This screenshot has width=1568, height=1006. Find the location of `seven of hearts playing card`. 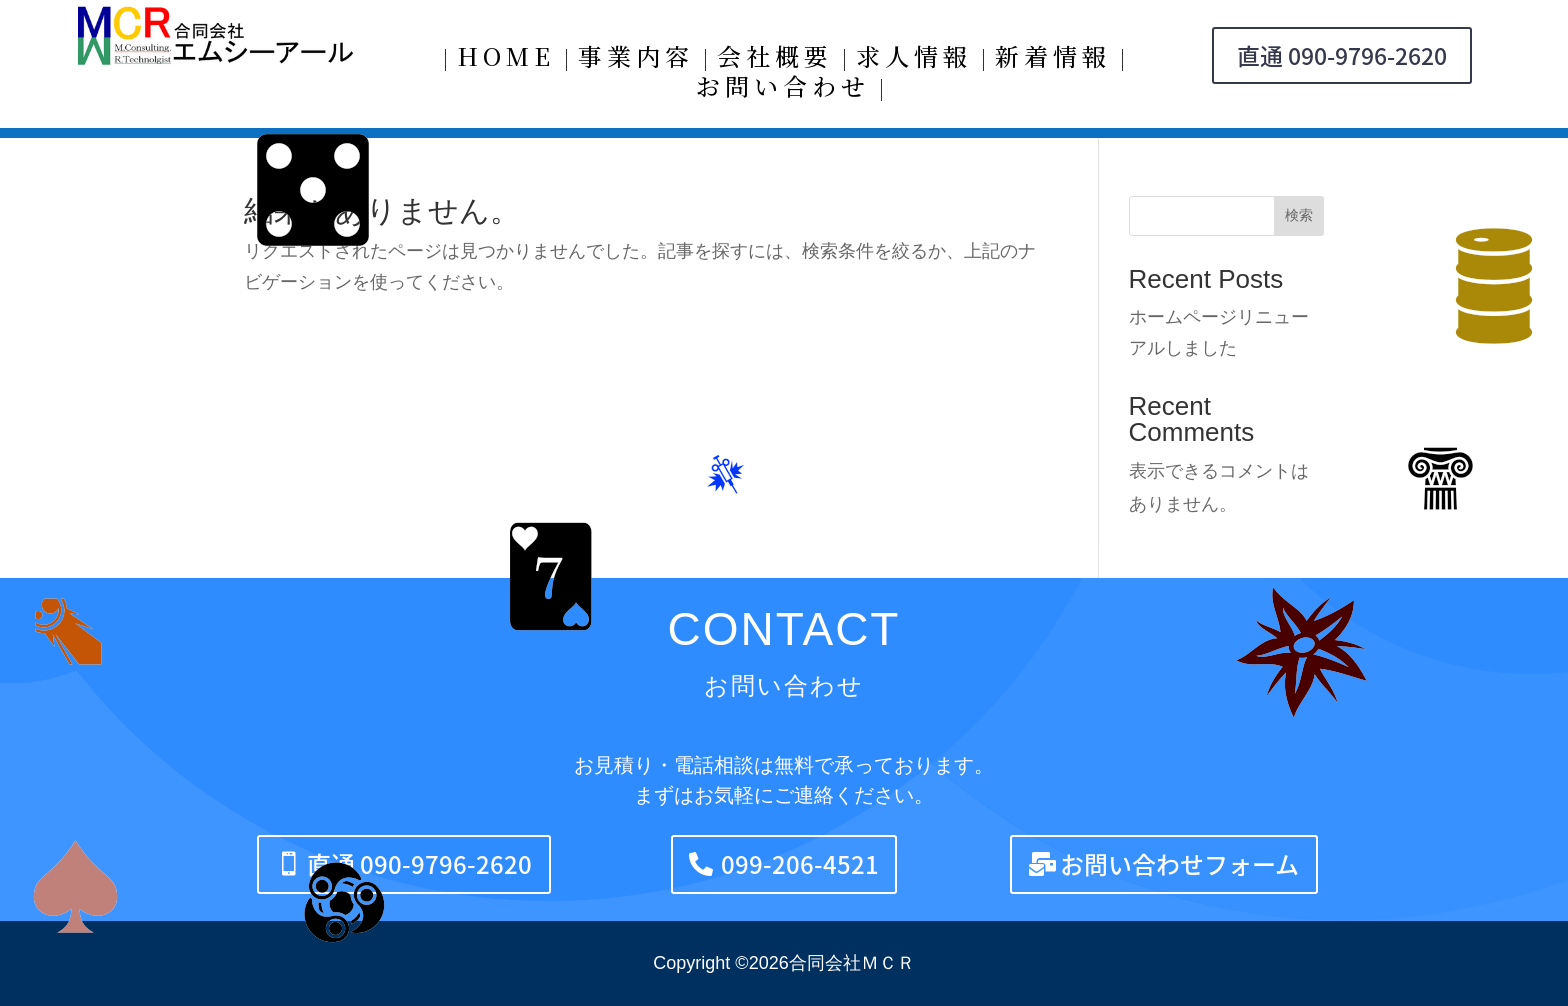

seven of hearts playing card is located at coordinates (550, 576).